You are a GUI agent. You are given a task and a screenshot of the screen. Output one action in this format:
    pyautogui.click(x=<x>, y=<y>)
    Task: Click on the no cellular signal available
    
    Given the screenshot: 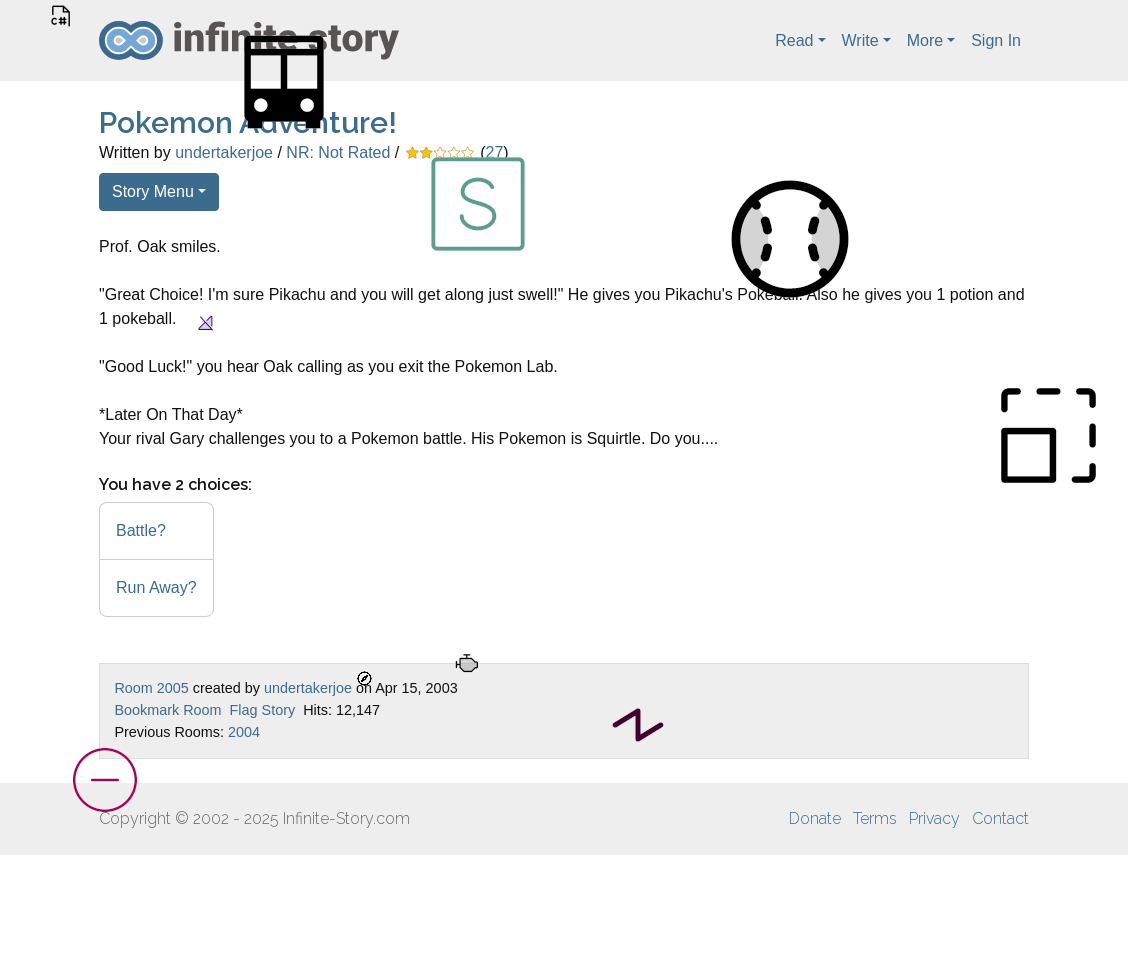 What is the action you would take?
    pyautogui.click(x=206, y=323)
    